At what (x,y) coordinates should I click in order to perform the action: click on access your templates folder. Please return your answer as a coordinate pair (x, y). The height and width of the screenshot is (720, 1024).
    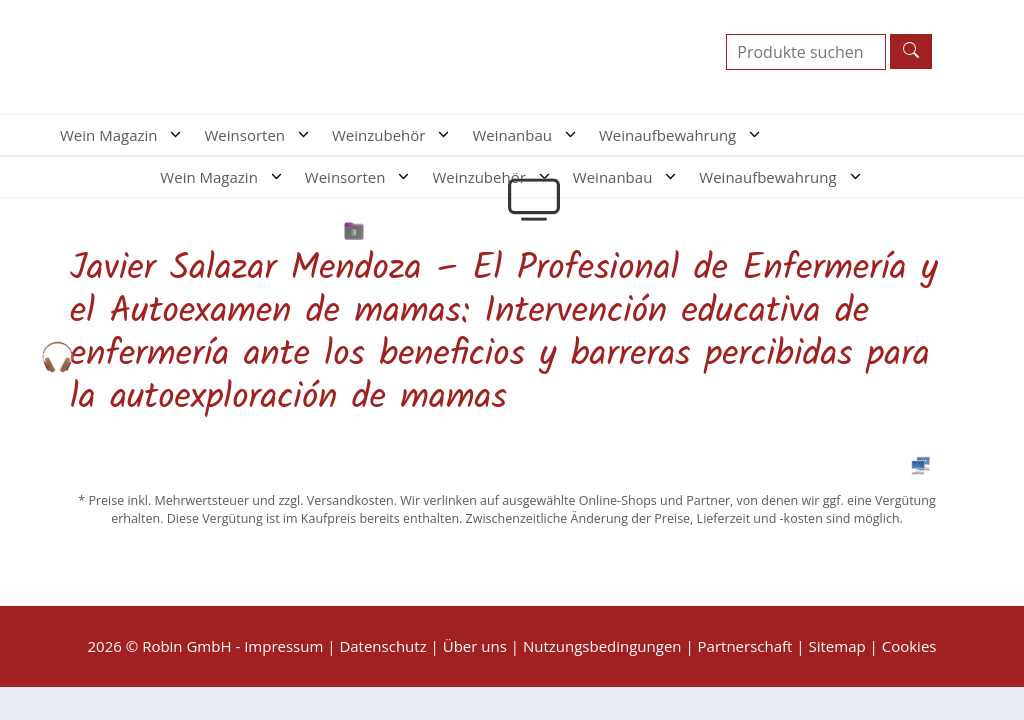
    Looking at the image, I should click on (354, 231).